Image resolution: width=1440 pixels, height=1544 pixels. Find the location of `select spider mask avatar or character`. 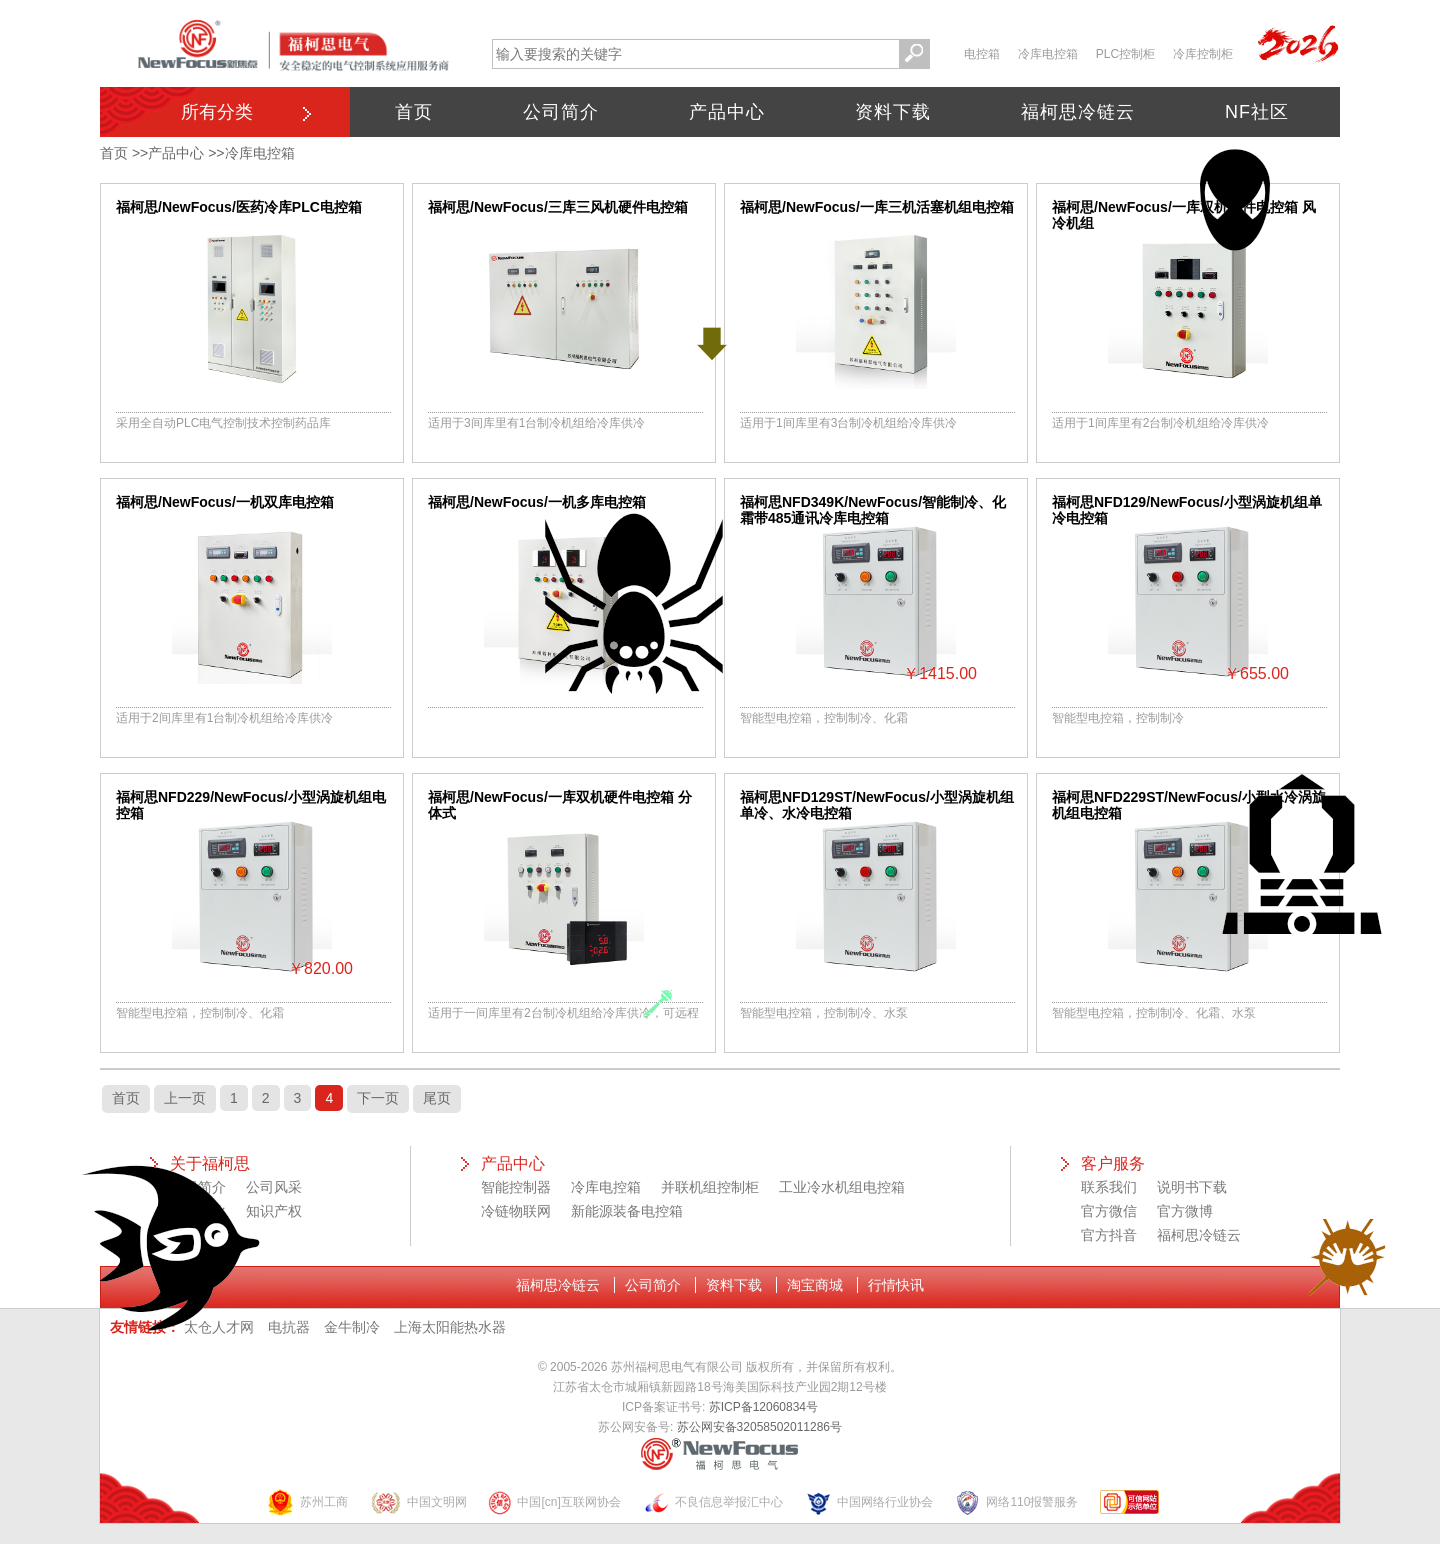

select spider mask avatar or character is located at coordinates (1235, 200).